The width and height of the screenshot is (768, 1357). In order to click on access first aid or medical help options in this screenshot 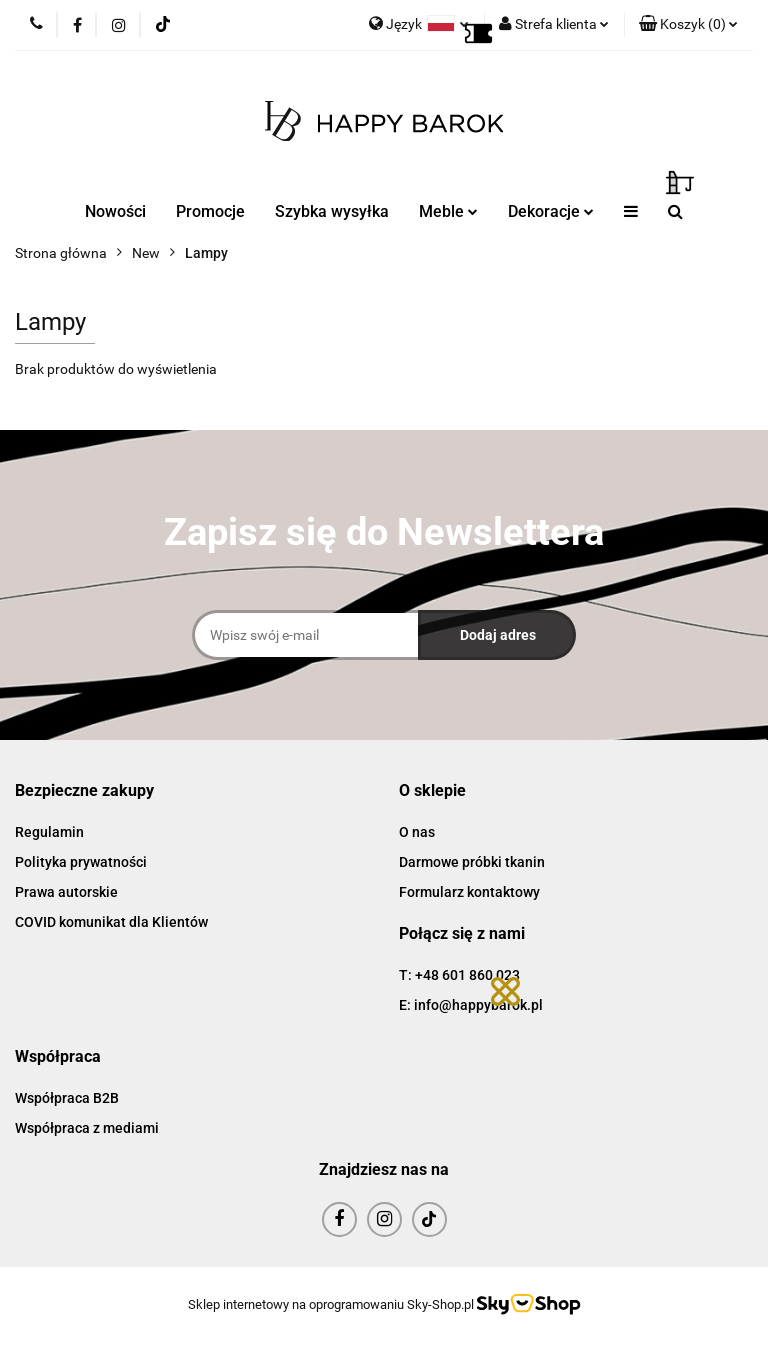, I will do `click(505, 991)`.